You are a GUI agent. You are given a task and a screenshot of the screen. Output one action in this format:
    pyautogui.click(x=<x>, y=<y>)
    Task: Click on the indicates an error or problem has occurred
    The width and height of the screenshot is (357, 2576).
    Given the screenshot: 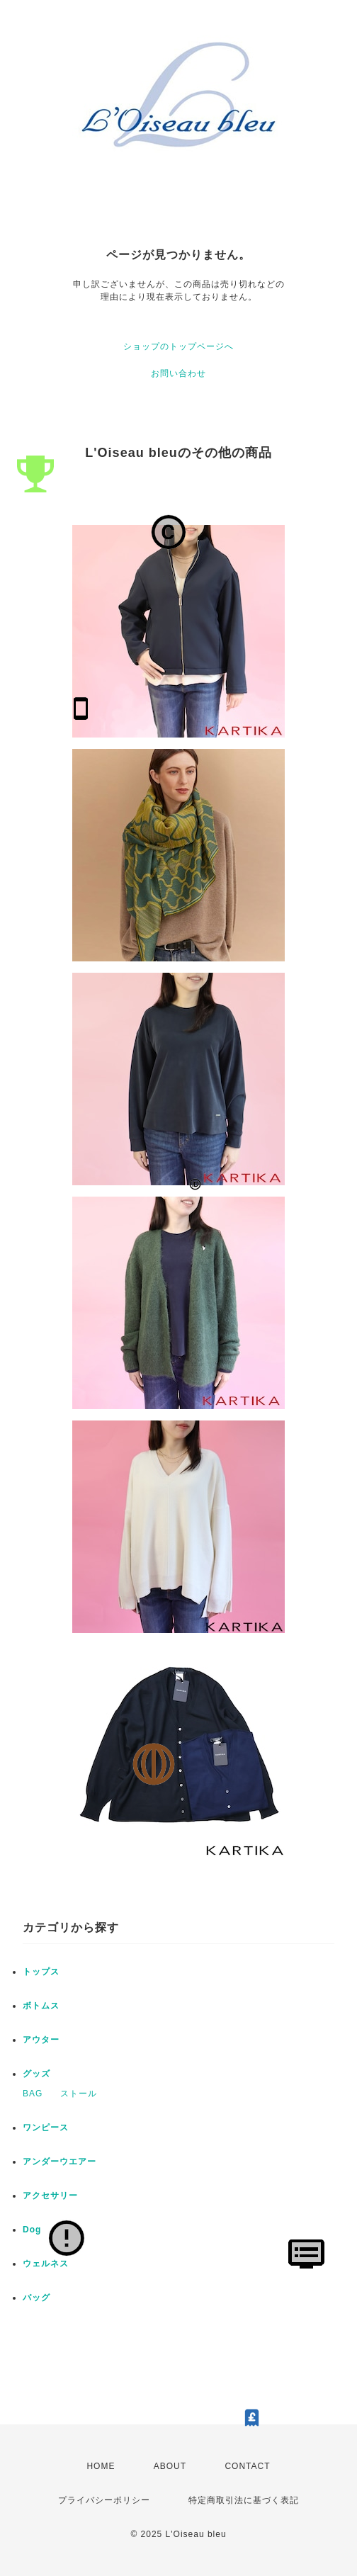 What is the action you would take?
    pyautogui.click(x=67, y=2238)
    